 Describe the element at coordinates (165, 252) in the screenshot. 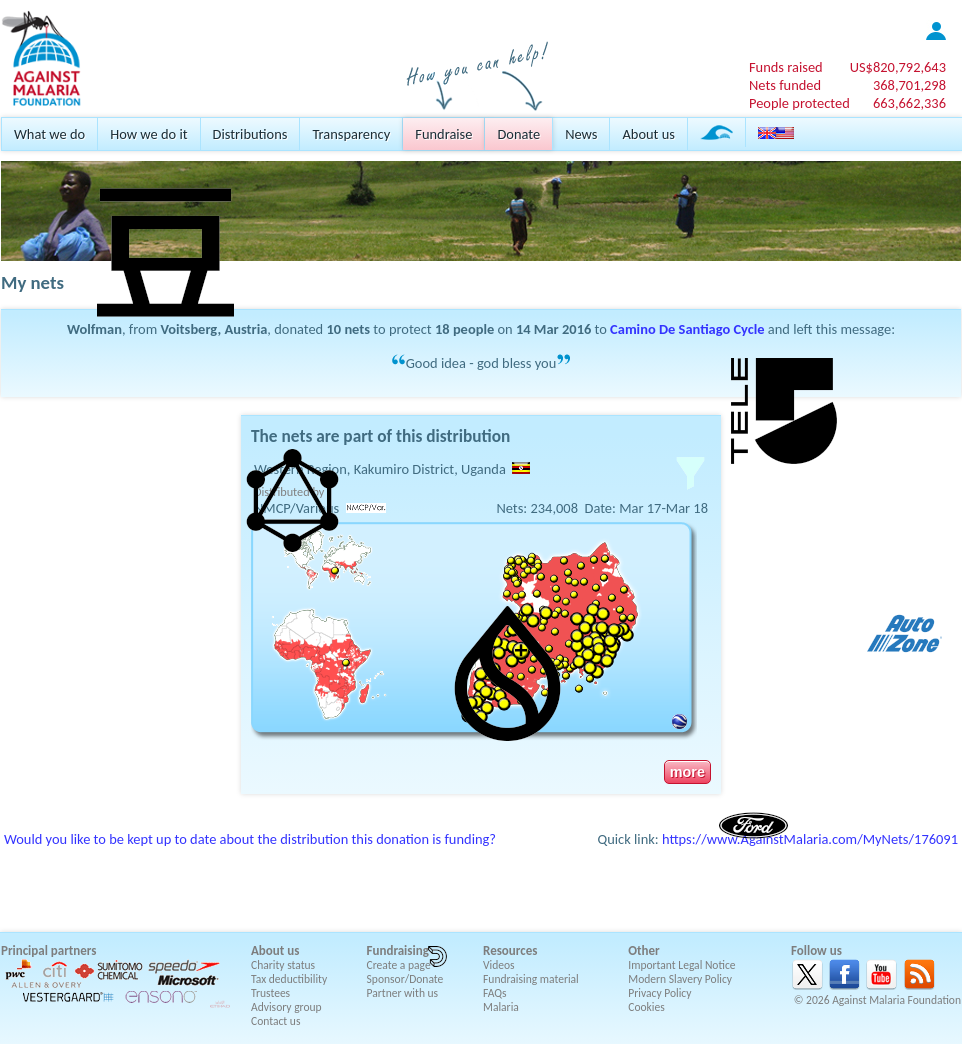

I see `open the Douban app` at that location.